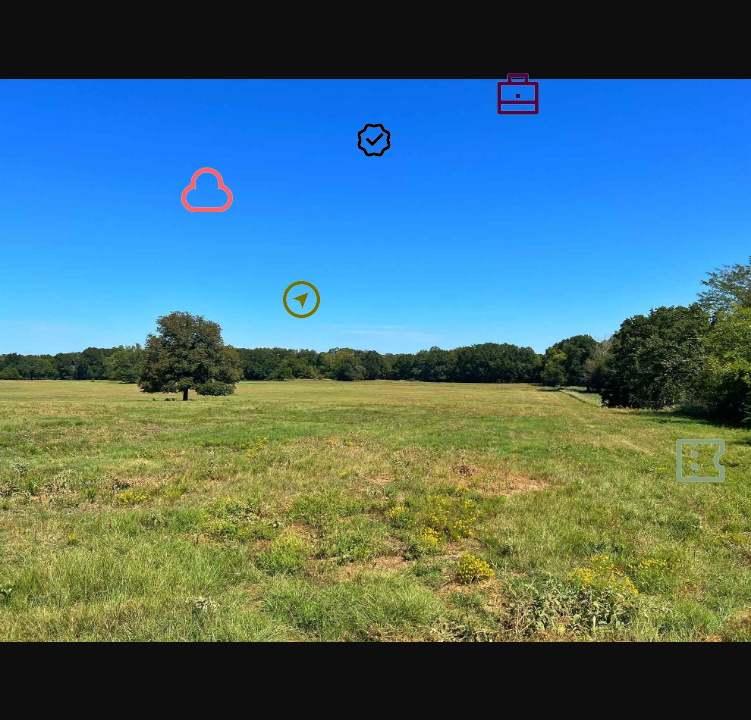 Image resolution: width=751 pixels, height=720 pixels. What do you see at coordinates (301, 299) in the screenshot?
I see `explore or discover nearby places` at bounding box center [301, 299].